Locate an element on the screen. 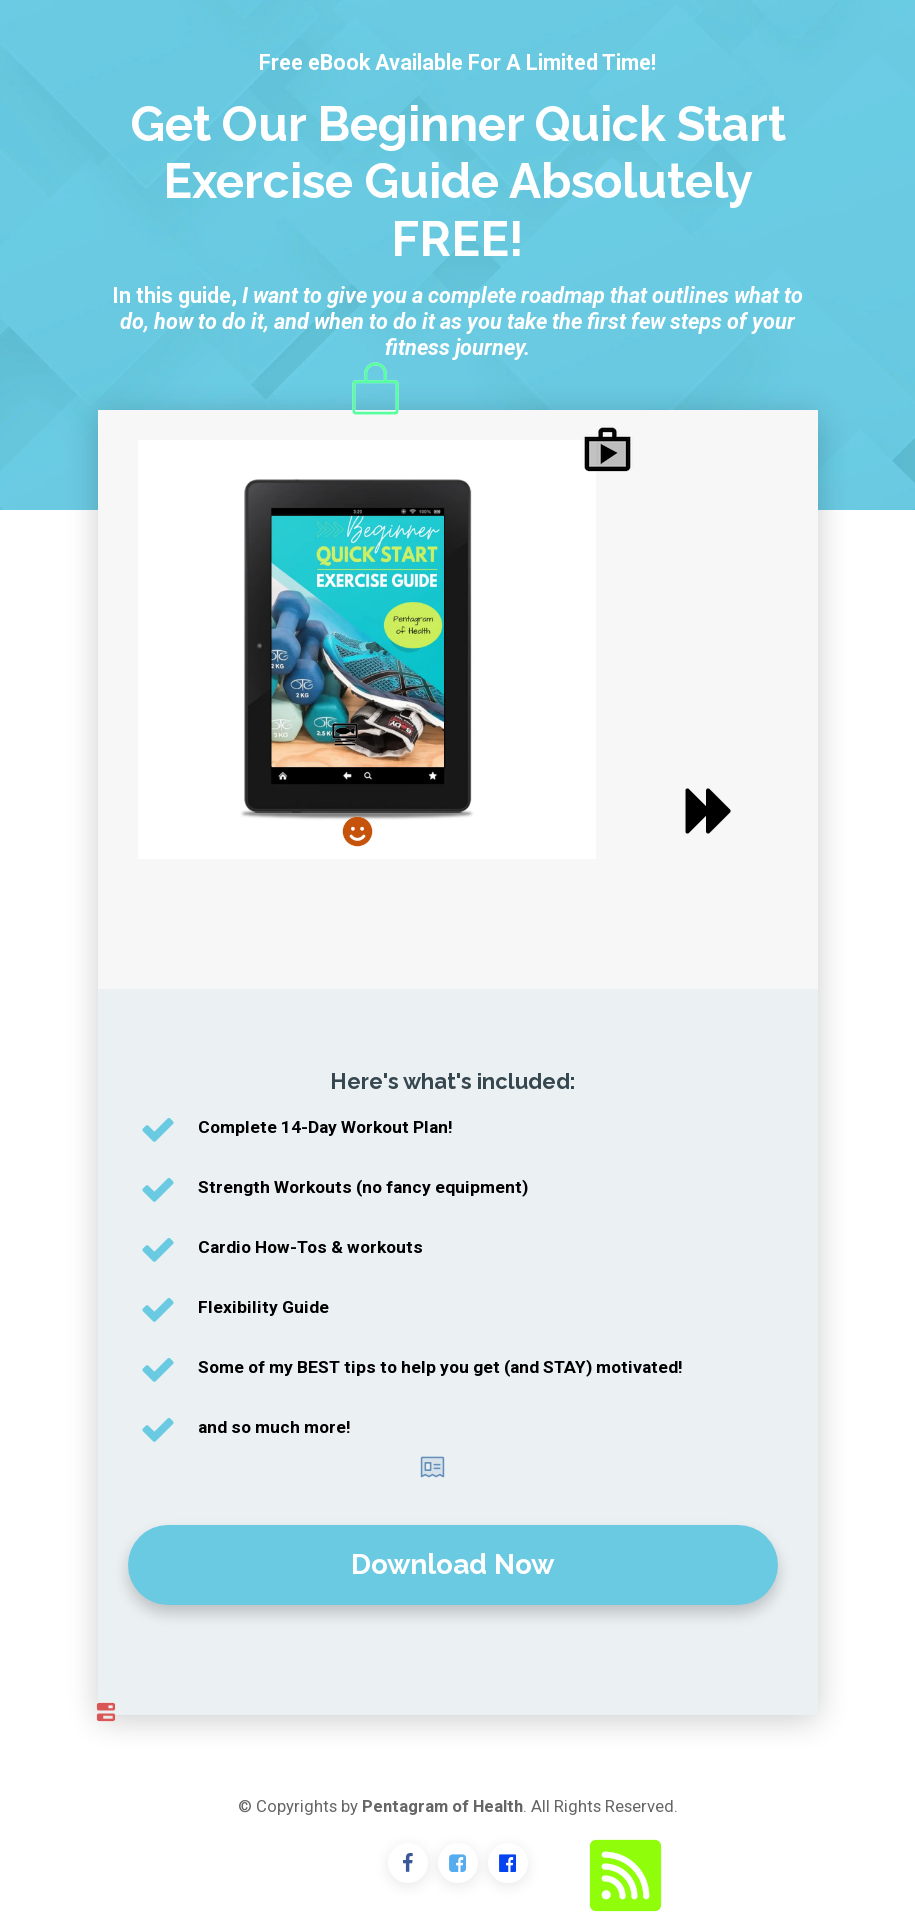 This screenshot has height=1929, width=915. open the app store or marketplace is located at coordinates (607, 450).